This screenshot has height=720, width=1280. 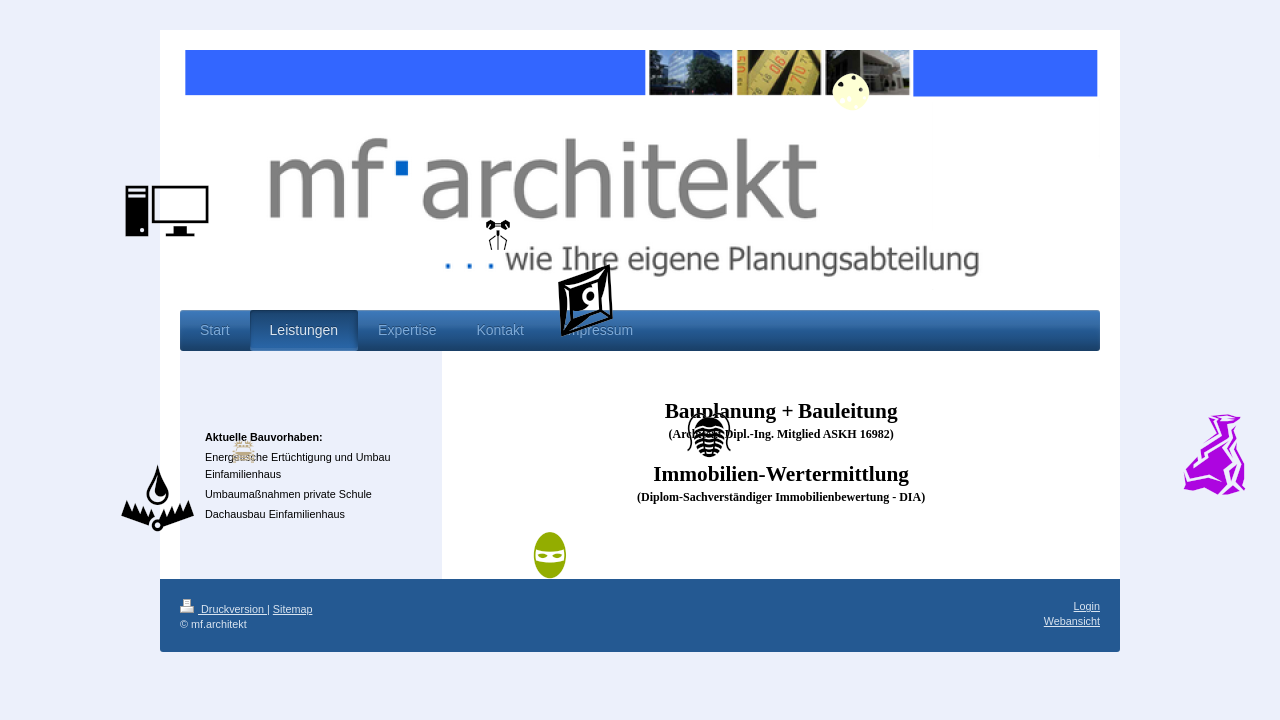 What do you see at coordinates (243, 451) in the screenshot?
I see `indicates police or emergency services in a game` at bounding box center [243, 451].